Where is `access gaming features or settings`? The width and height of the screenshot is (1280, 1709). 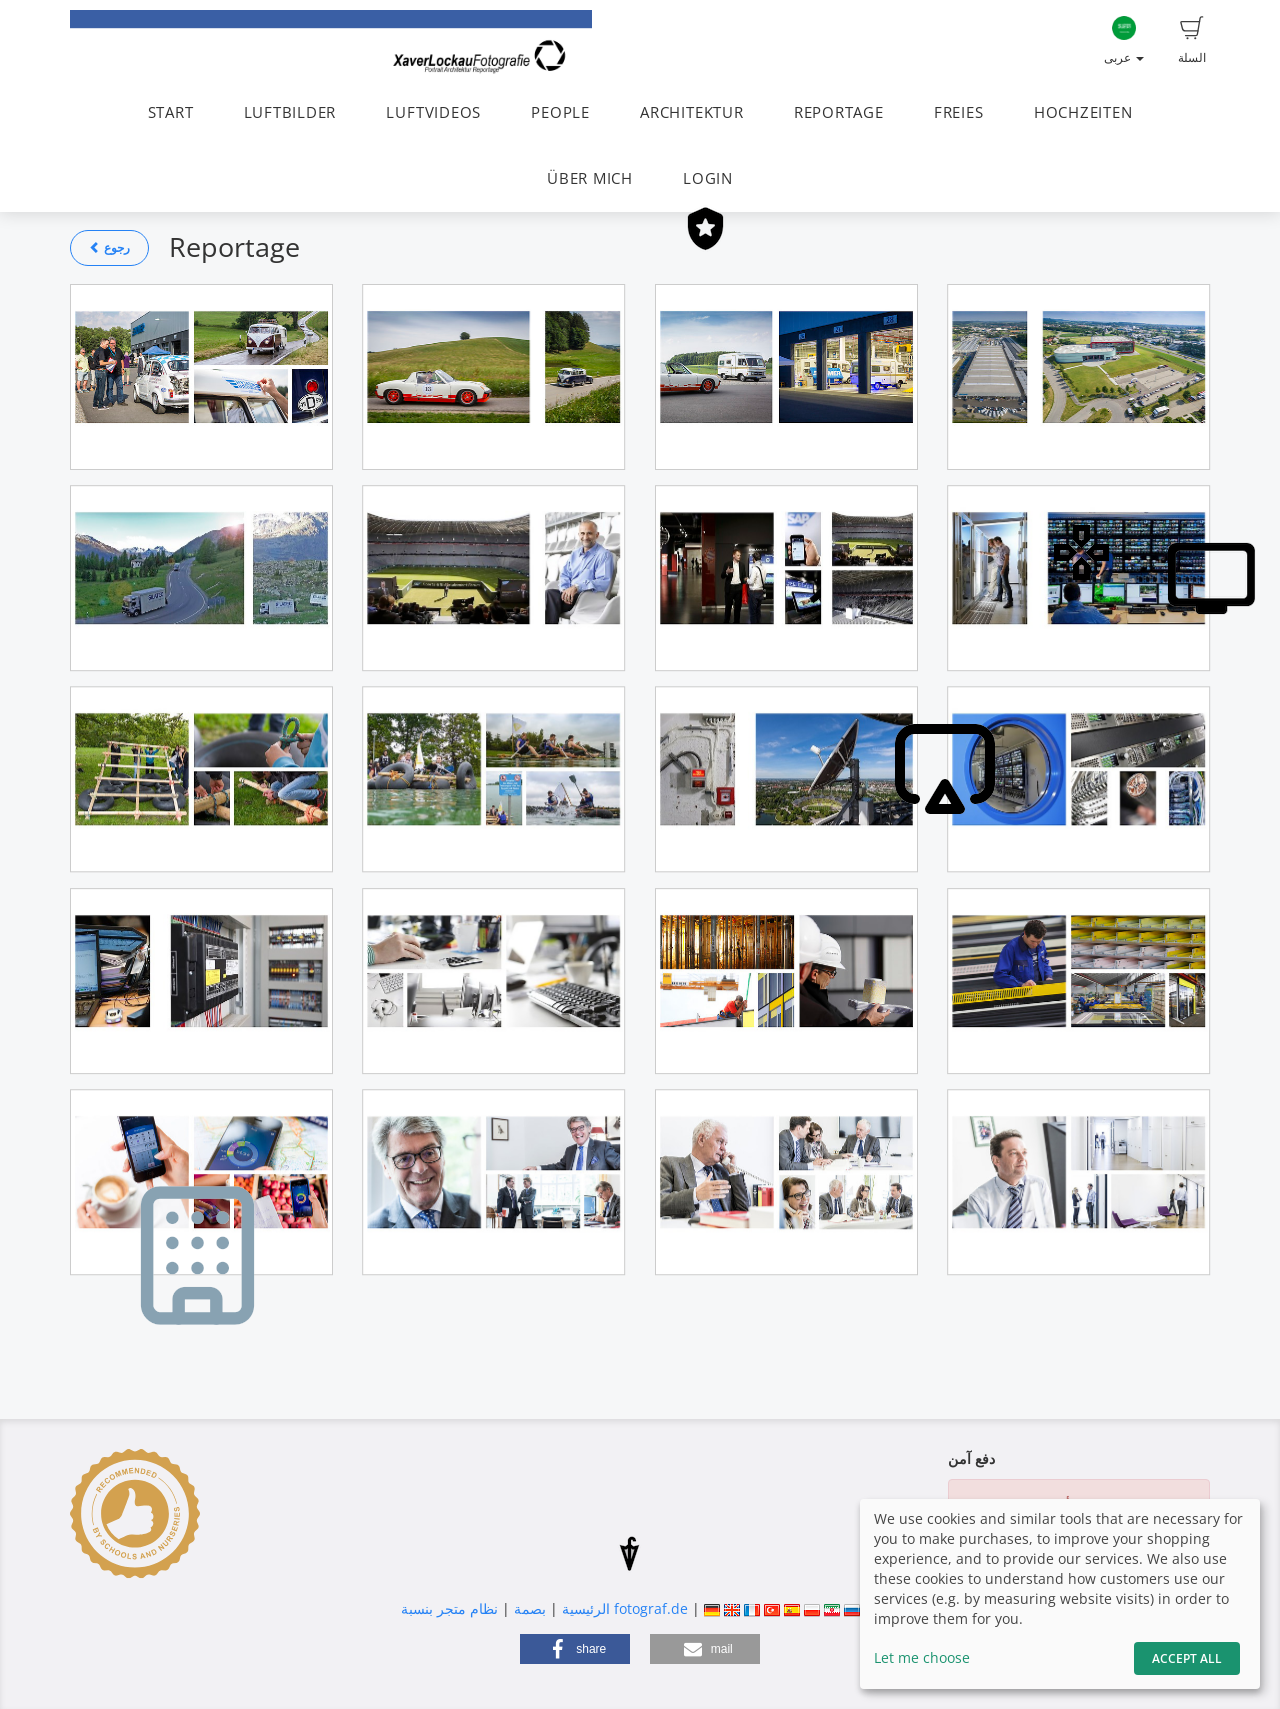 access gaming features or settings is located at coordinates (1081, 552).